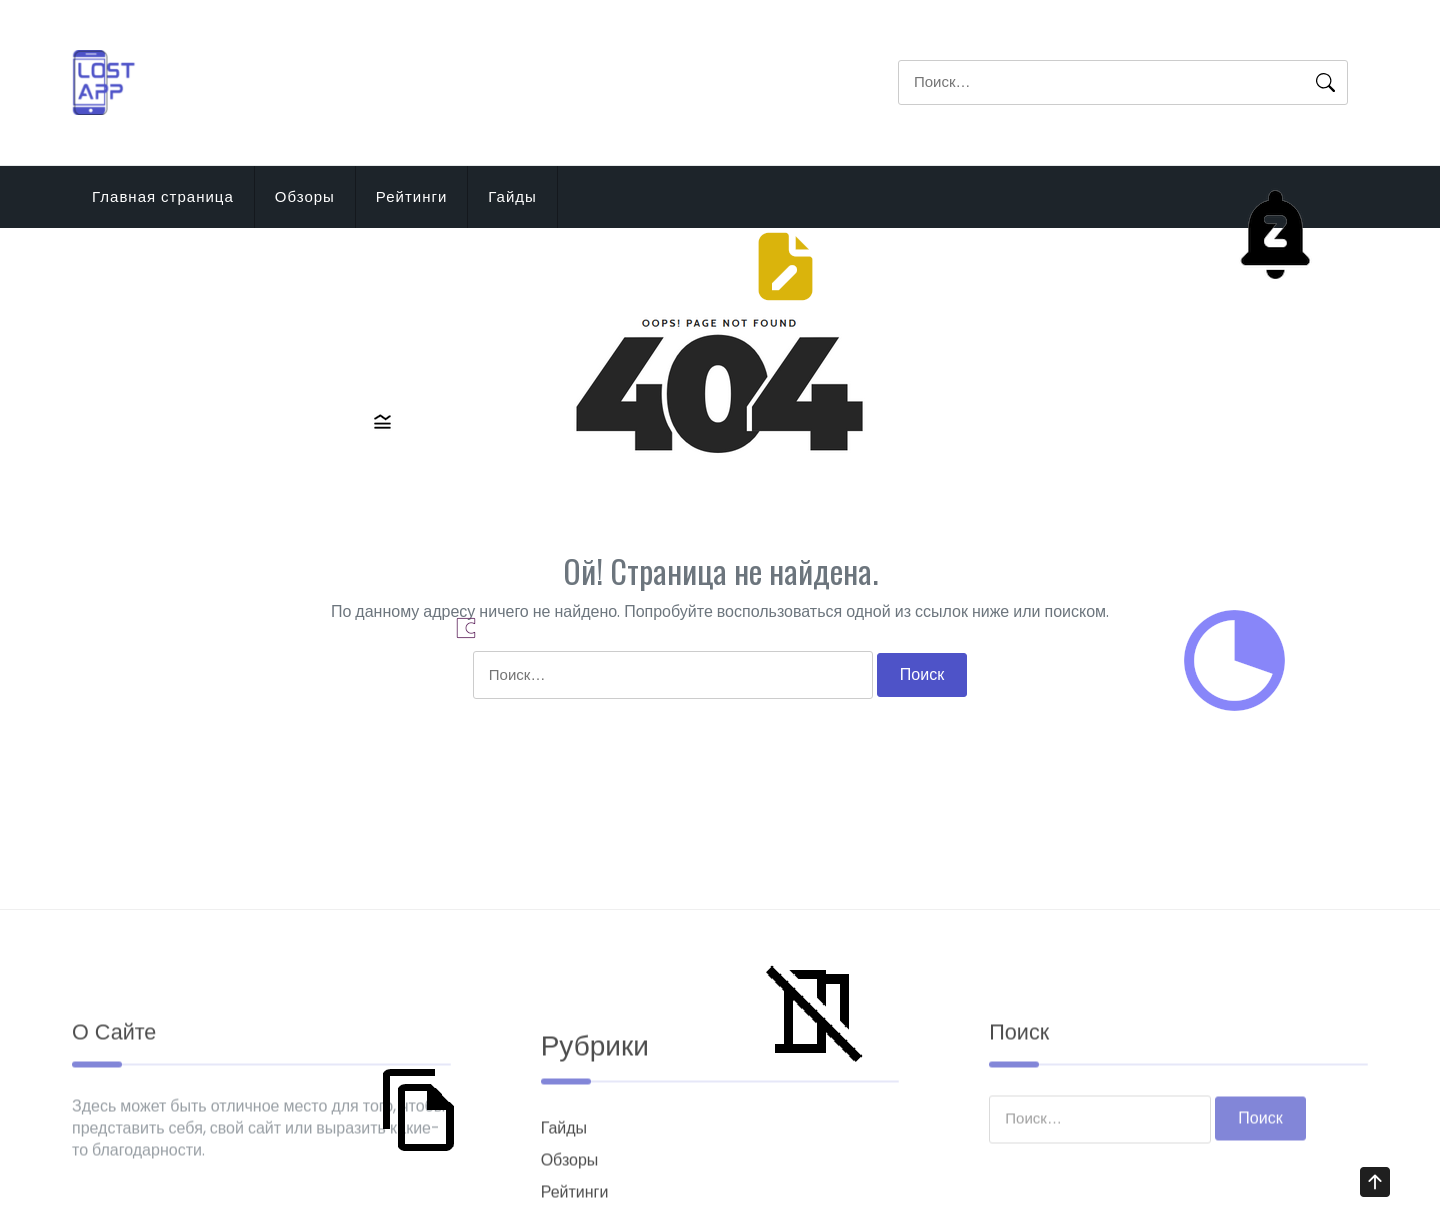 This screenshot has width=1440, height=1230. Describe the element at coordinates (816, 1011) in the screenshot. I see `meeting room unavailable` at that location.